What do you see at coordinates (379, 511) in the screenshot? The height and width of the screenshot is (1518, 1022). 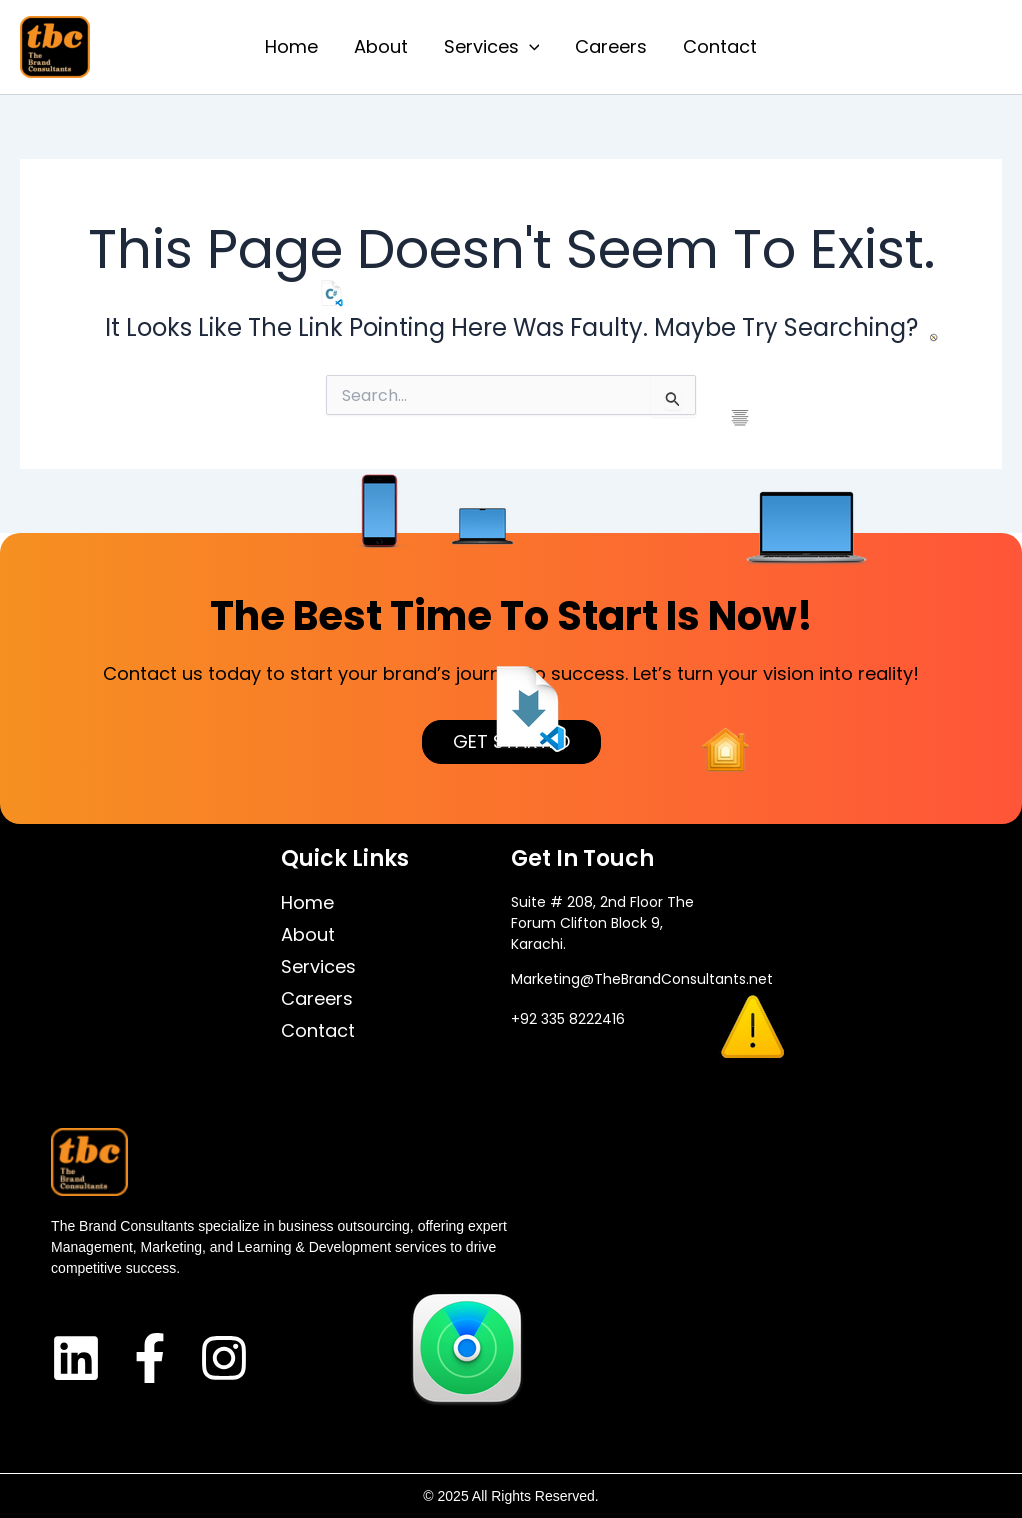 I see `iPhone SE device icon in system preferences` at bounding box center [379, 511].